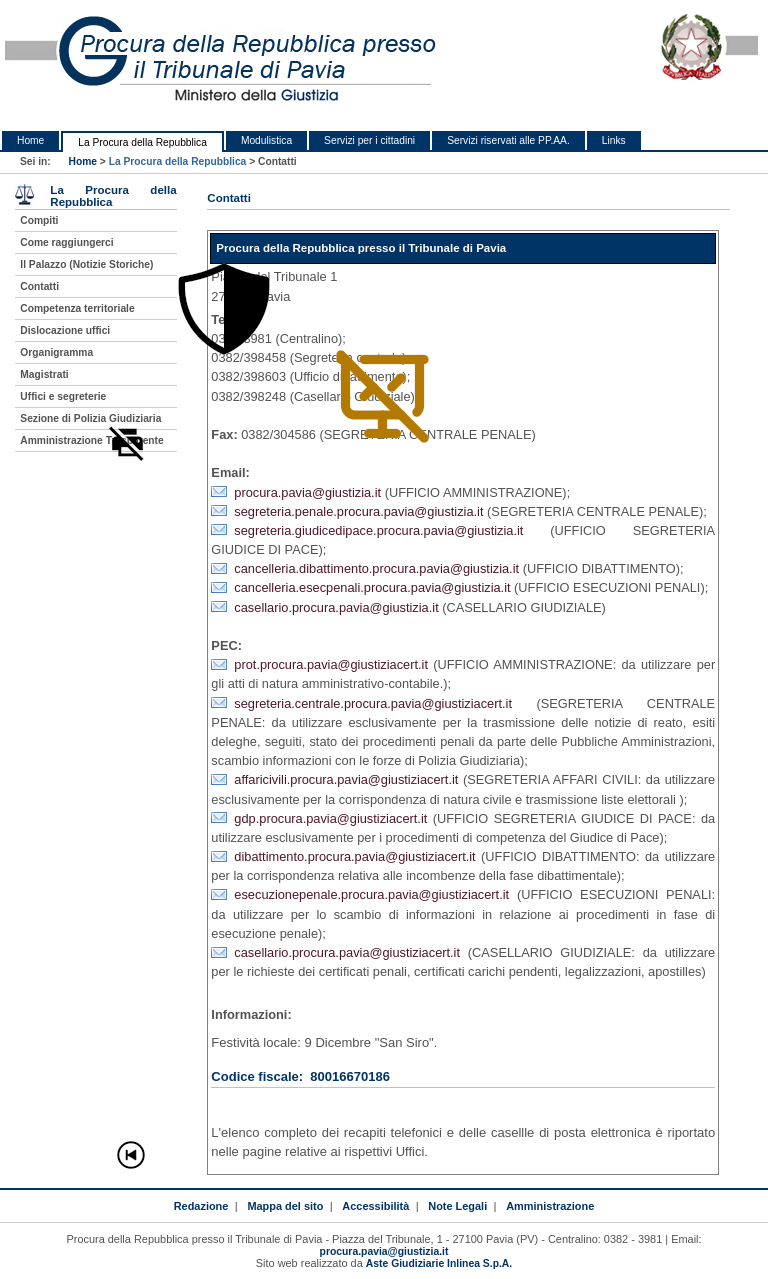 This screenshot has width=768, height=1279. Describe the element at coordinates (131, 1155) in the screenshot. I see `skip to previous track` at that location.